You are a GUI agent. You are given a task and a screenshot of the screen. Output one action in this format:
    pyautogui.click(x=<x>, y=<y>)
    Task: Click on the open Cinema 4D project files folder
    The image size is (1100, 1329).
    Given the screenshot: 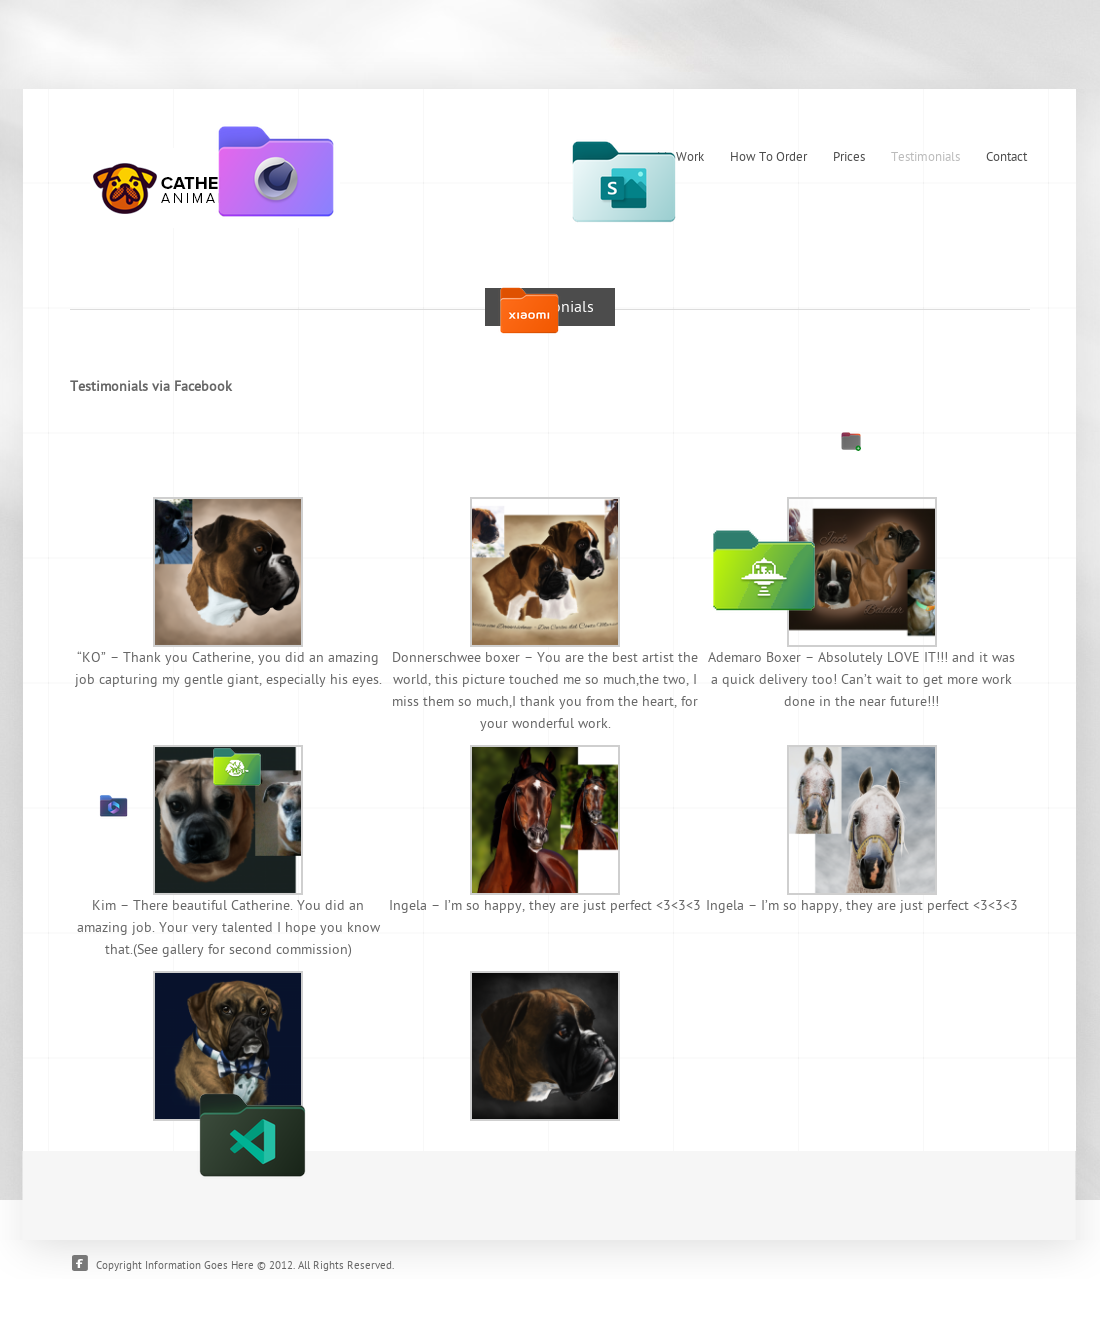 What is the action you would take?
    pyautogui.click(x=275, y=174)
    